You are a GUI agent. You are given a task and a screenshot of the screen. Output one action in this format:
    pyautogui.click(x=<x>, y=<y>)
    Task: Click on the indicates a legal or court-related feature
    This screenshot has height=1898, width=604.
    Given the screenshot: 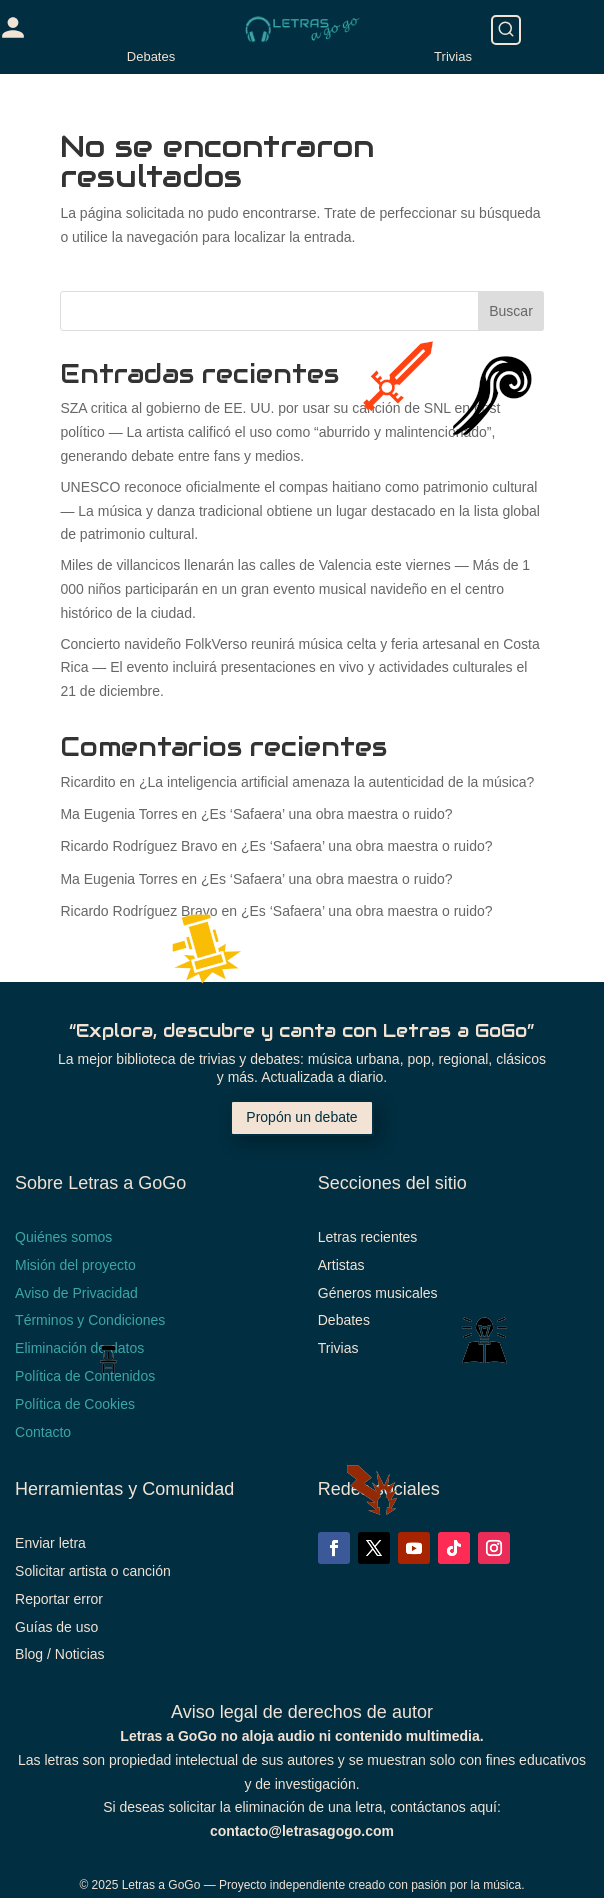 What is the action you would take?
    pyautogui.click(x=207, y=949)
    